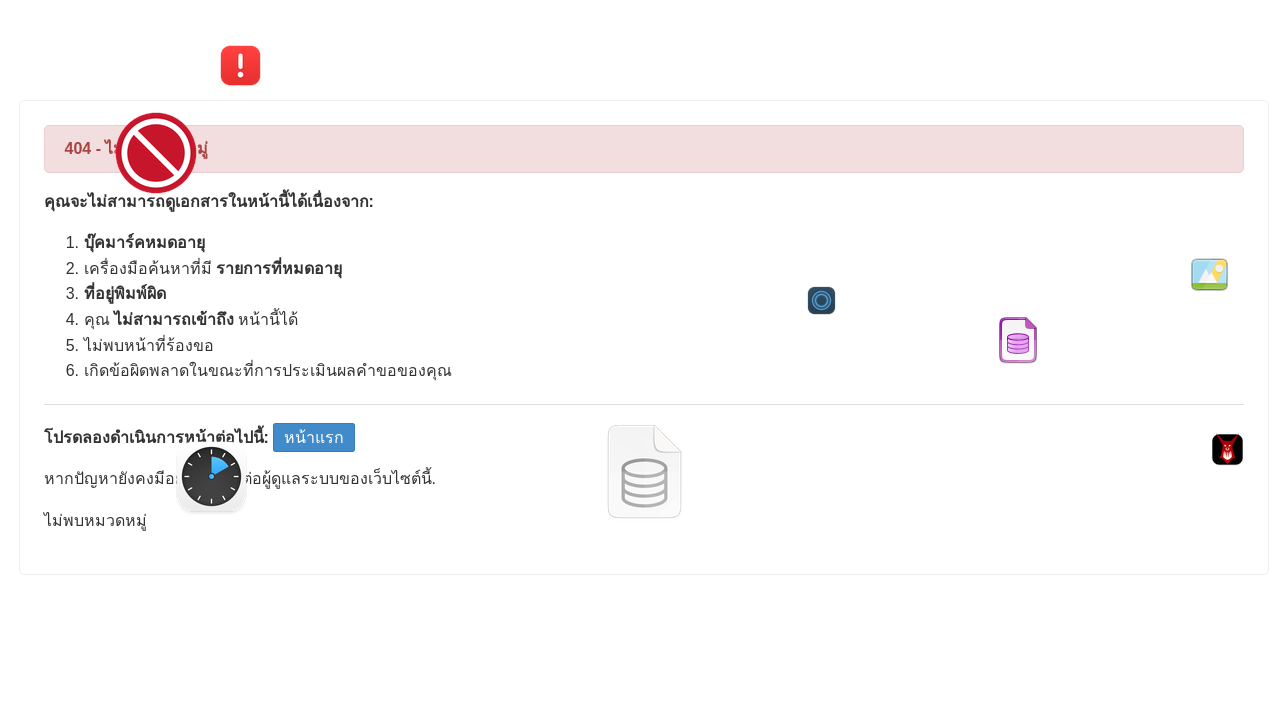  What do you see at coordinates (1018, 340) in the screenshot?
I see `libreoffice base database file` at bounding box center [1018, 340].